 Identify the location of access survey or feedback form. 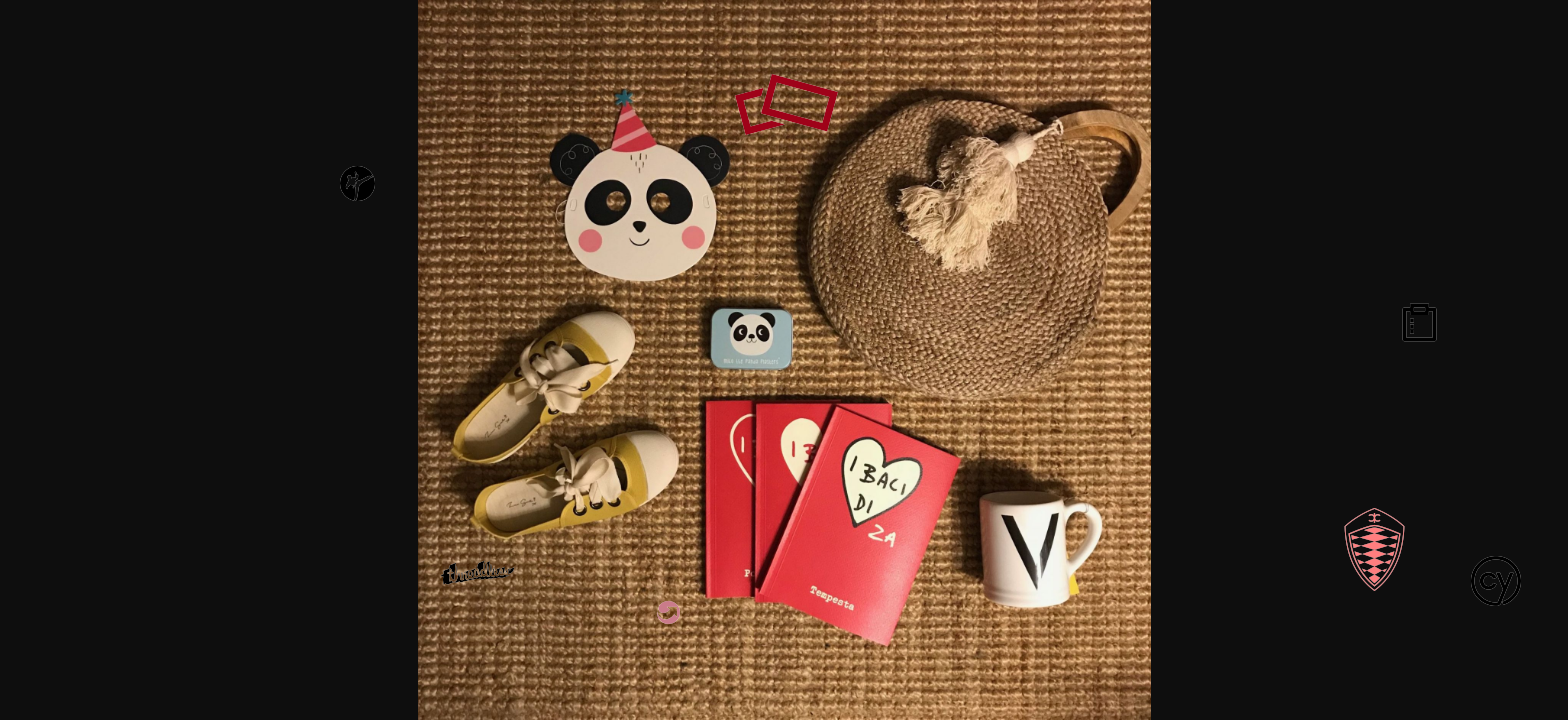
(1419, 322).